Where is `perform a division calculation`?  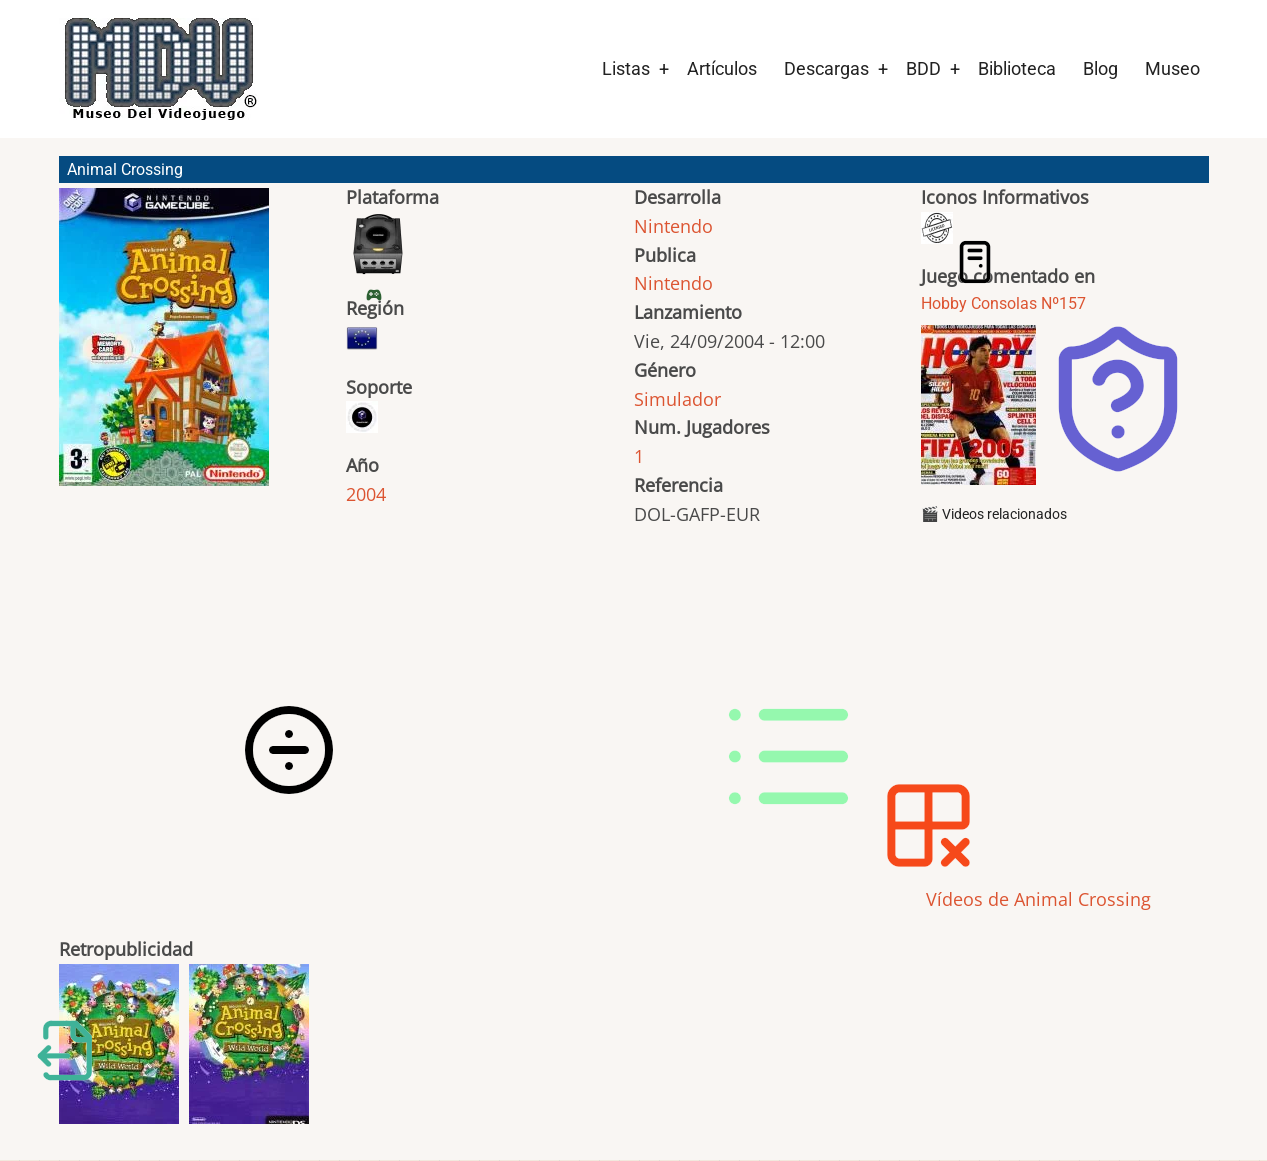
perform a division calculation is located at coordinates (289, 750).